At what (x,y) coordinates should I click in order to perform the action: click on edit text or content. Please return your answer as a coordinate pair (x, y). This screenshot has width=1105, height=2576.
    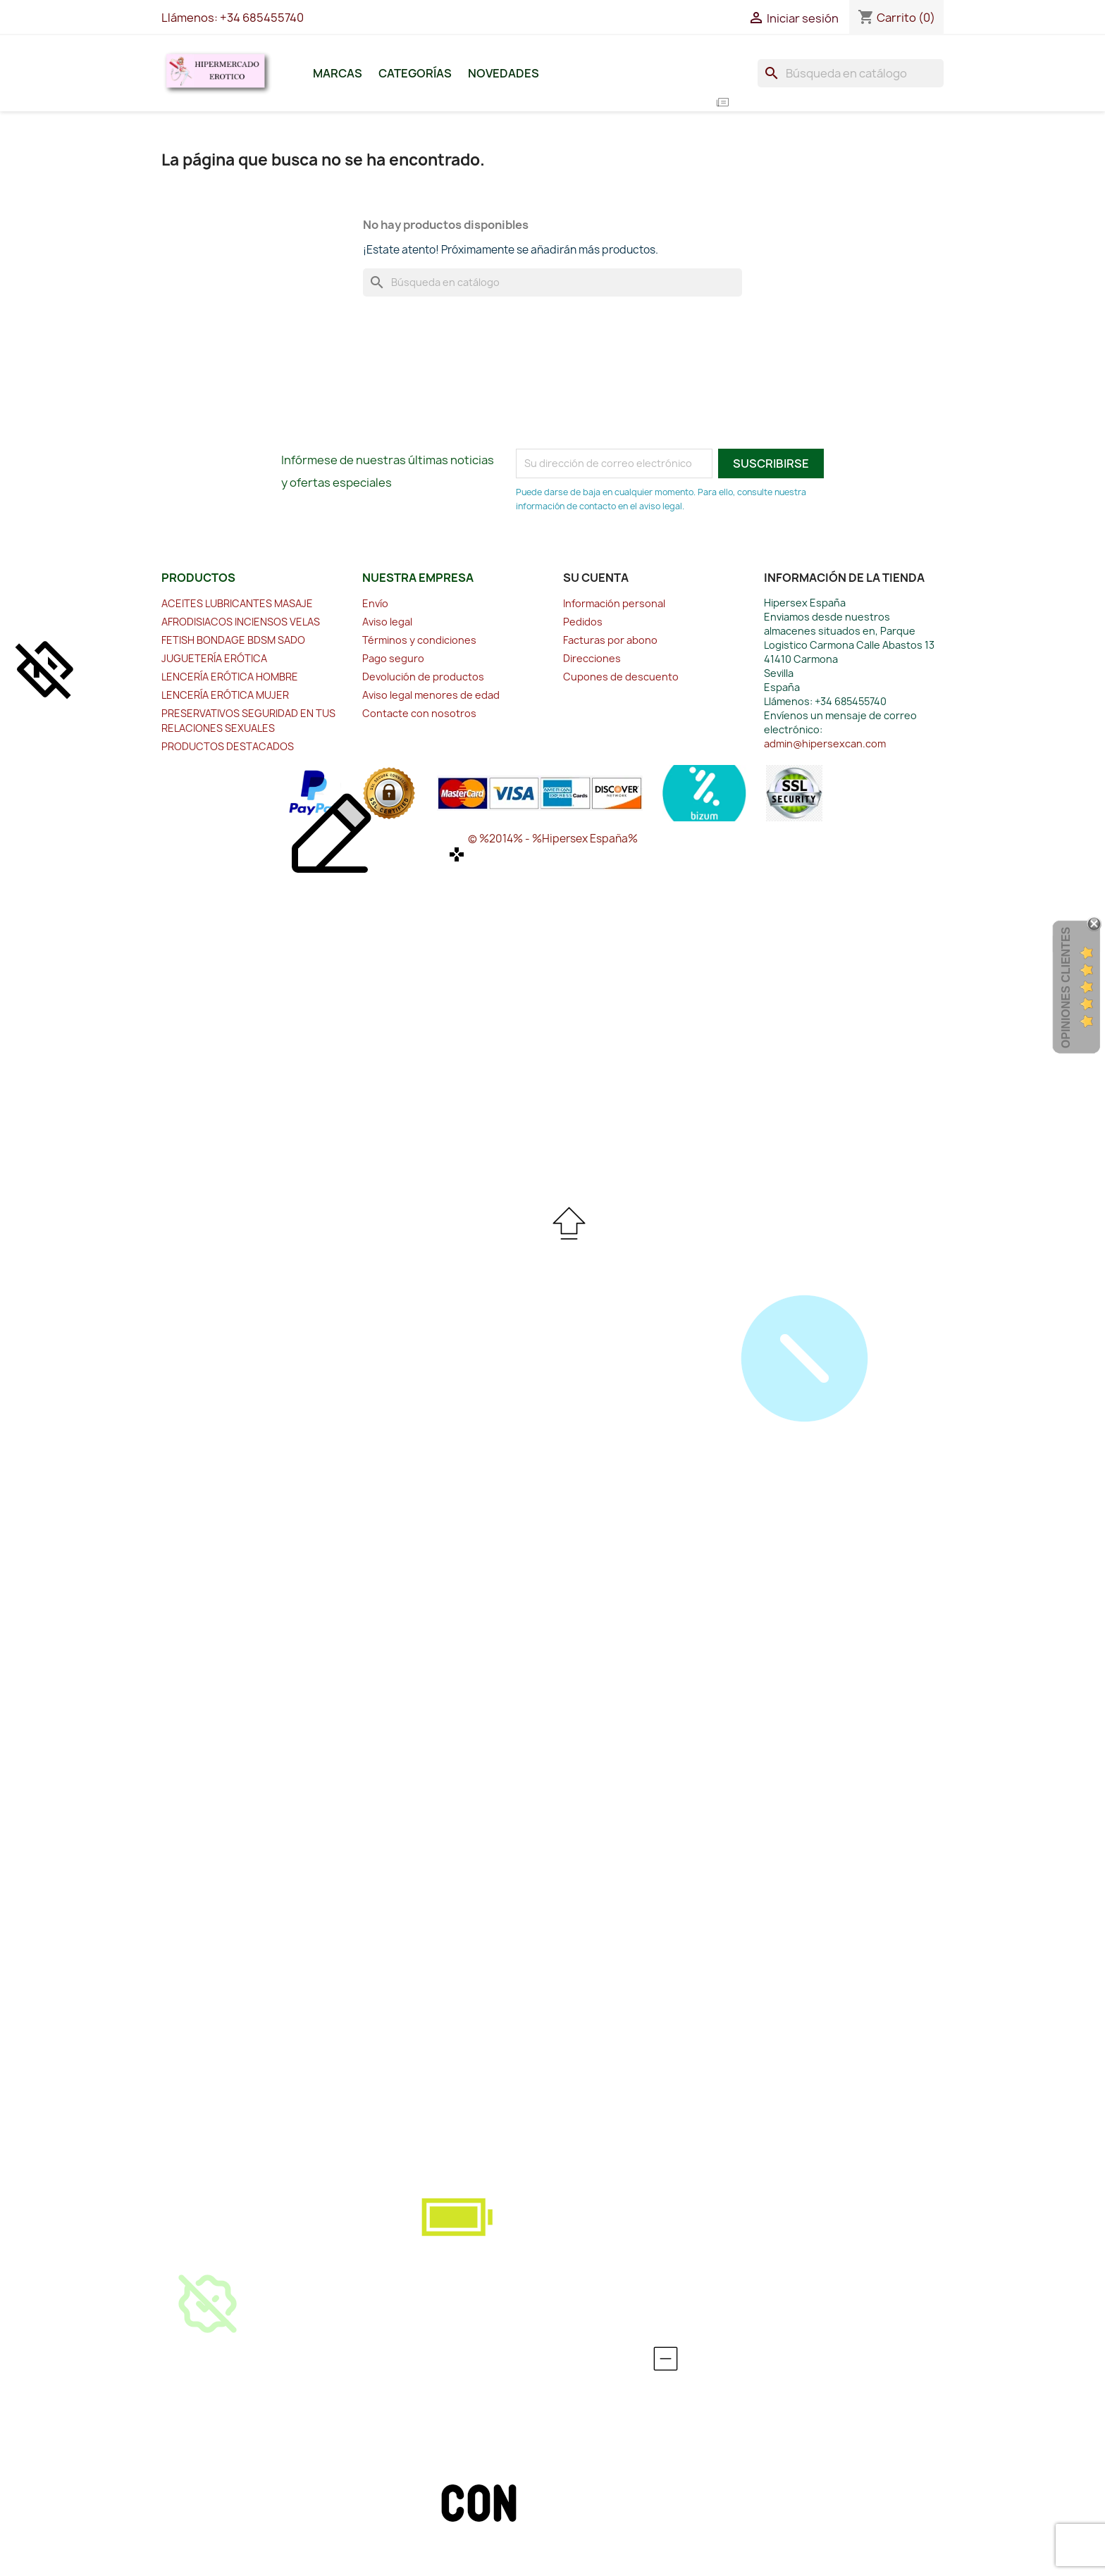
    Looking at the image, I should click on (330, 835).